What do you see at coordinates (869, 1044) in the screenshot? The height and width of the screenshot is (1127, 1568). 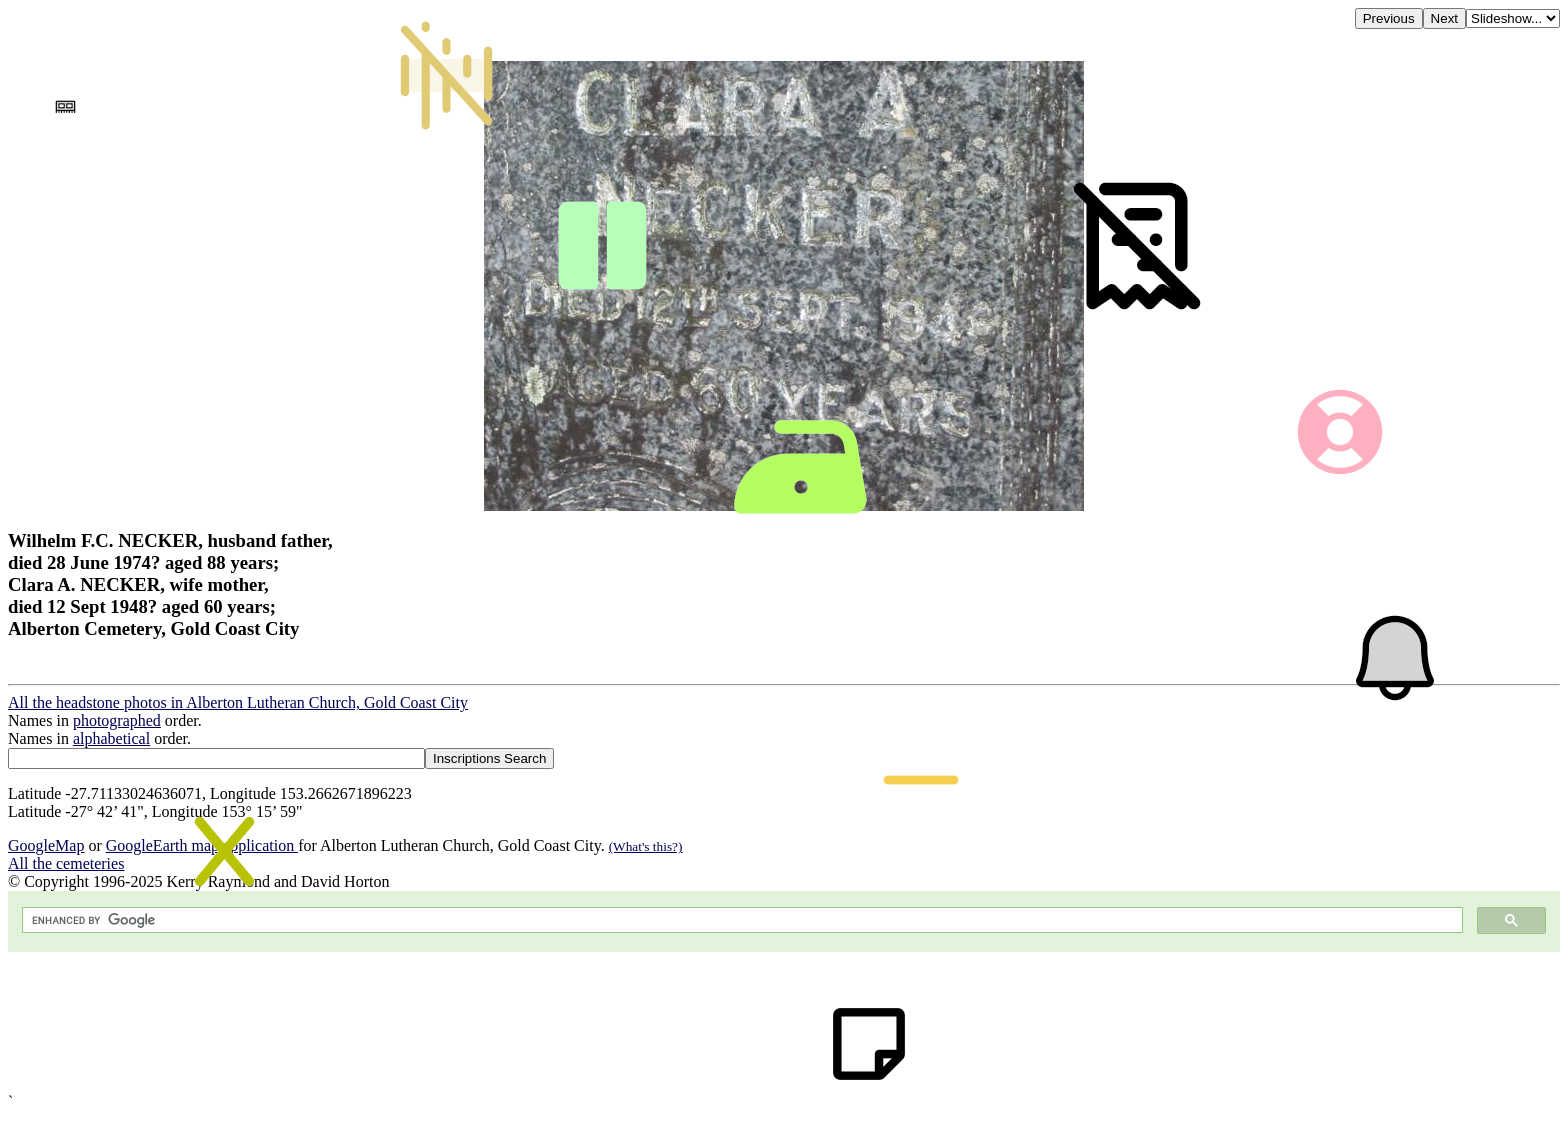 I see `create a new note` at bounding box center [869, 1044].